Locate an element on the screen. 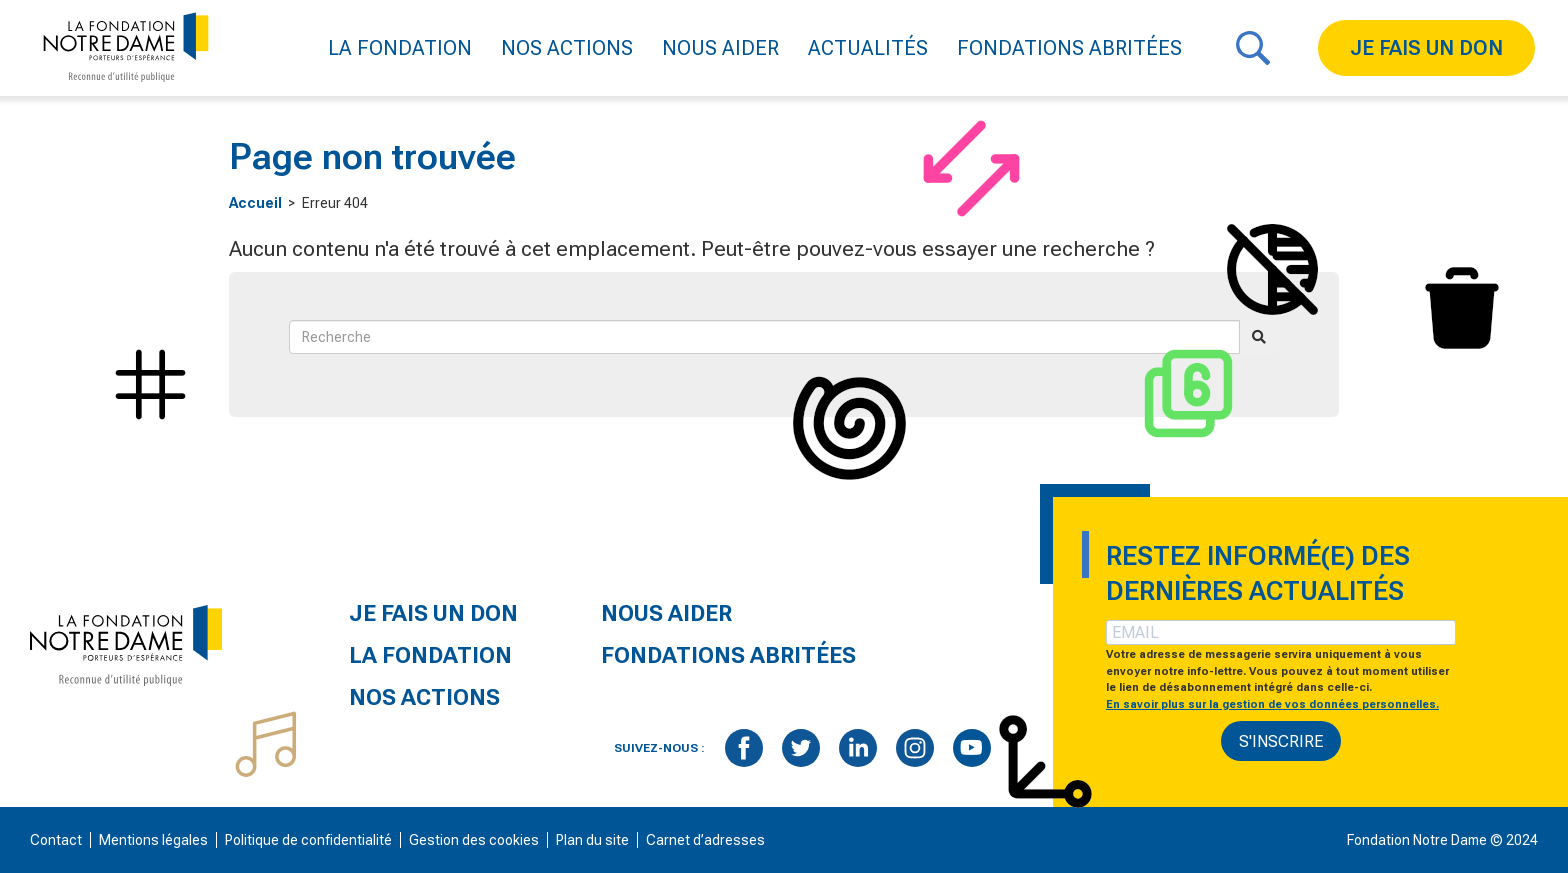  adjust 3d scale or dimensions is located at coordinates (1045, 761).